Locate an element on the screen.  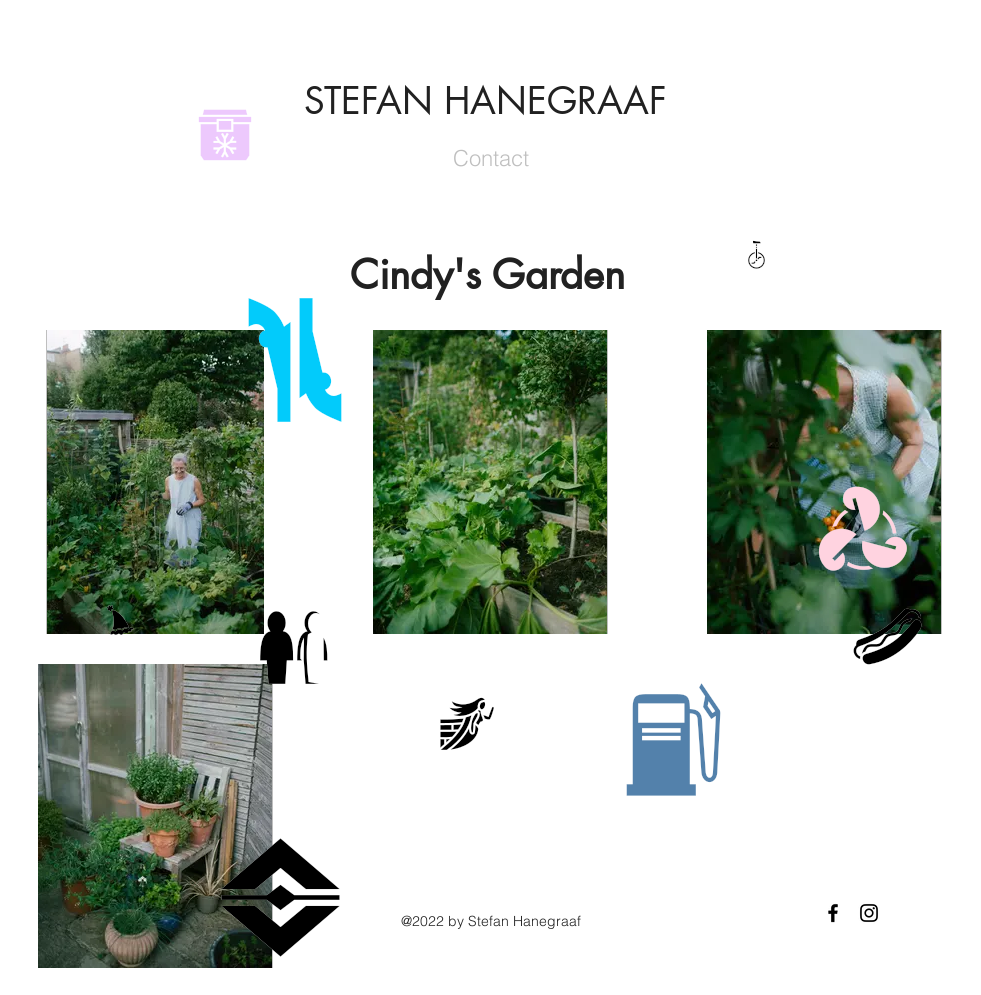
find nearby gas stations is located at coordinates (673, 739).